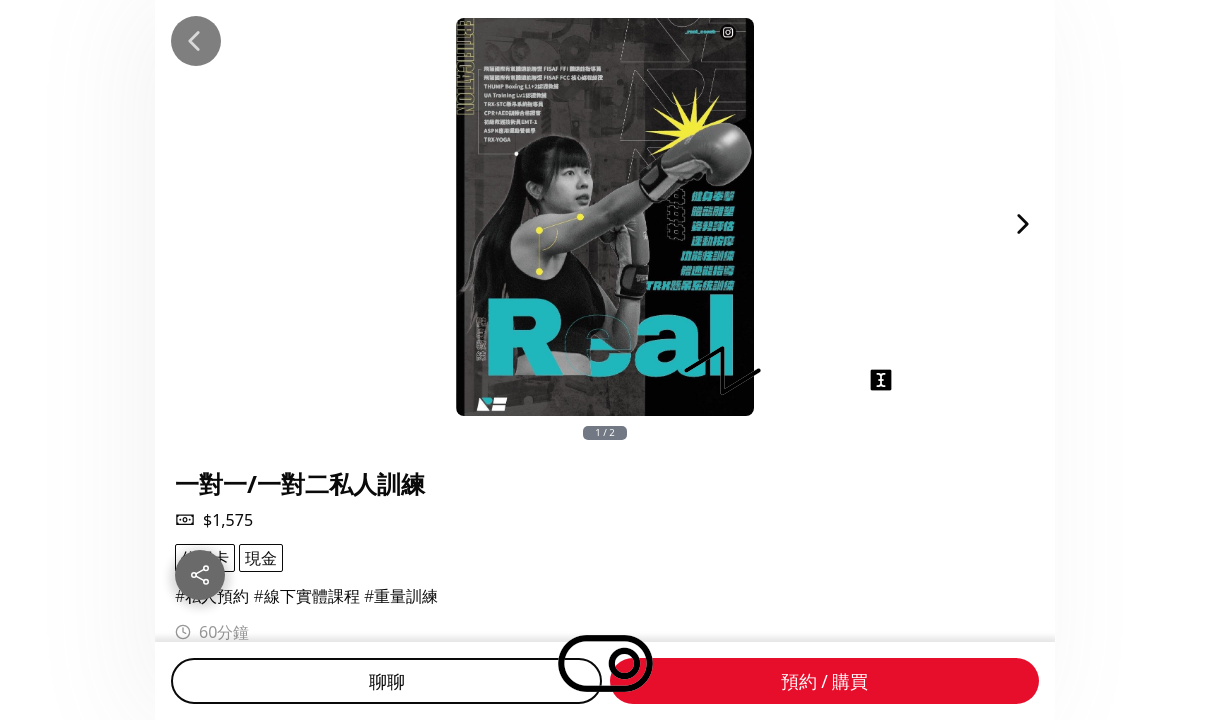 The image size is (1210, 720). I want to click on text input field cursor indicator, so click(881, 380).